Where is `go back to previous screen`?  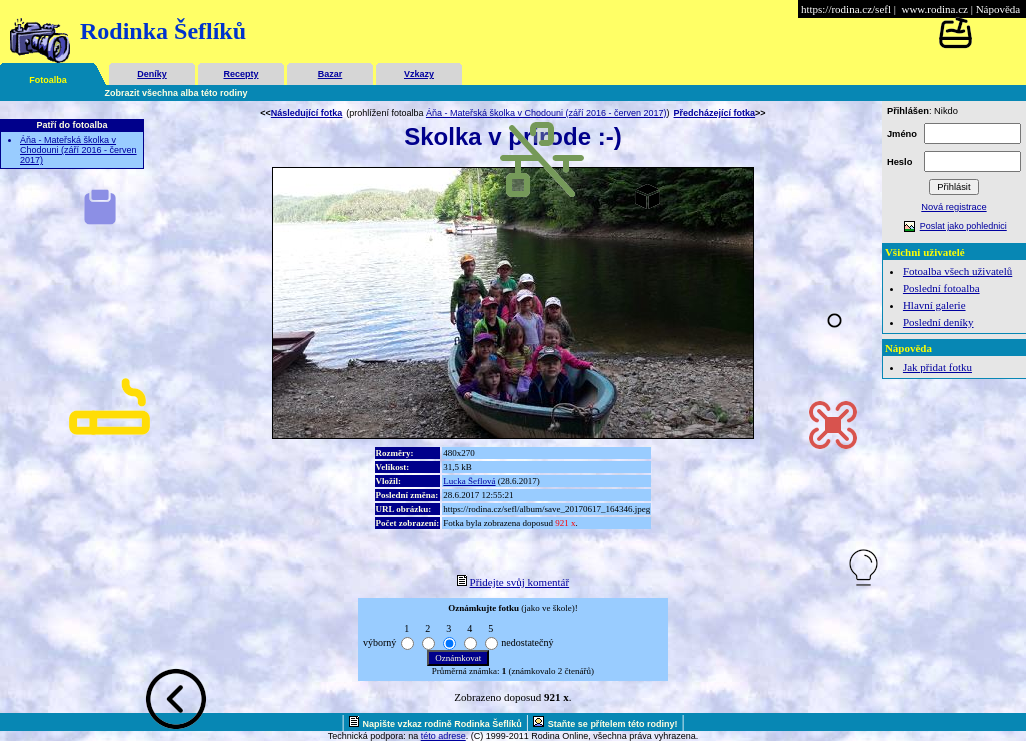 go back to previous screen is located at coordinates (176, 699).